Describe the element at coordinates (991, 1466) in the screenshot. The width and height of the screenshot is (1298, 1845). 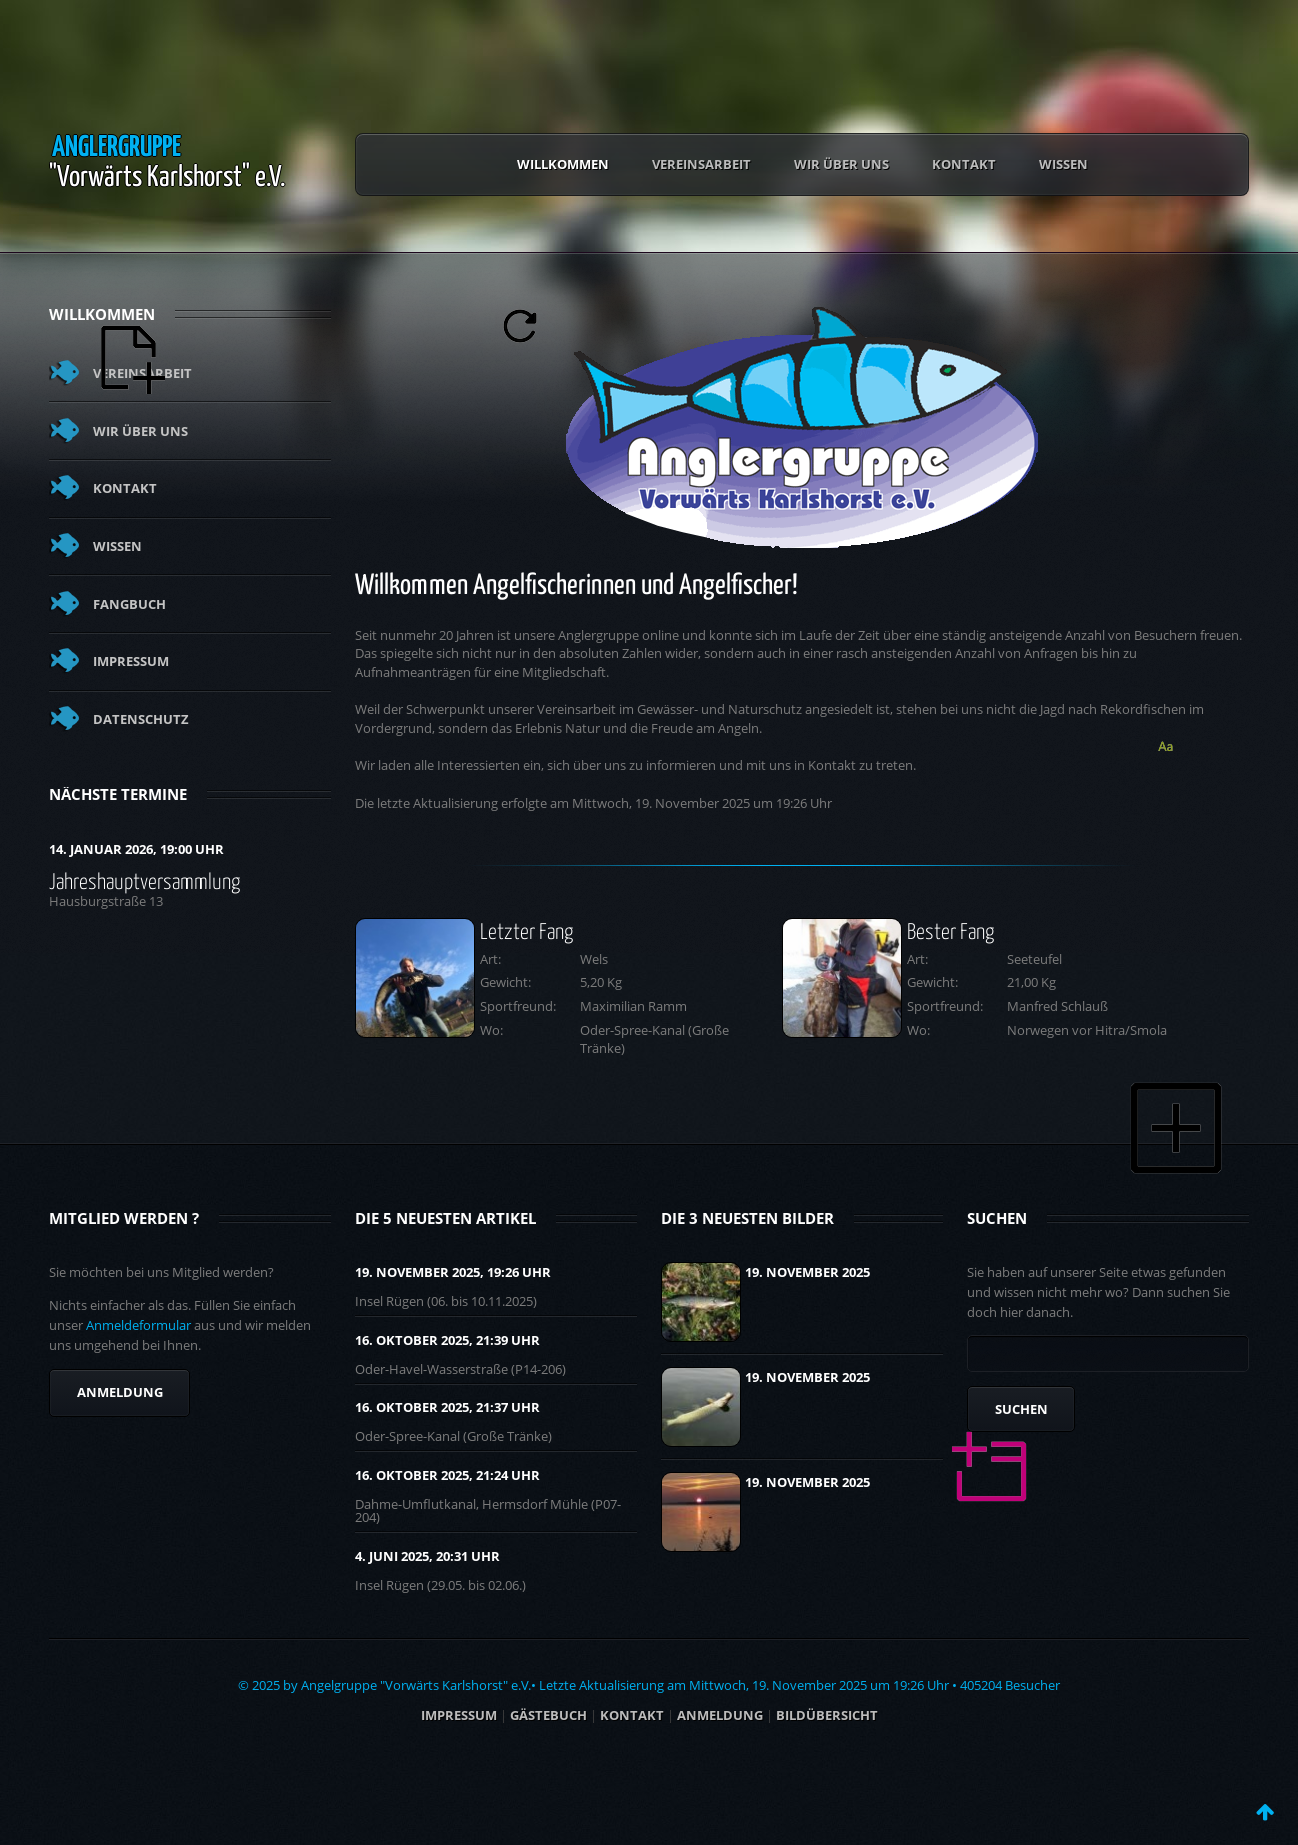
I see `open a new empty window` at that location.